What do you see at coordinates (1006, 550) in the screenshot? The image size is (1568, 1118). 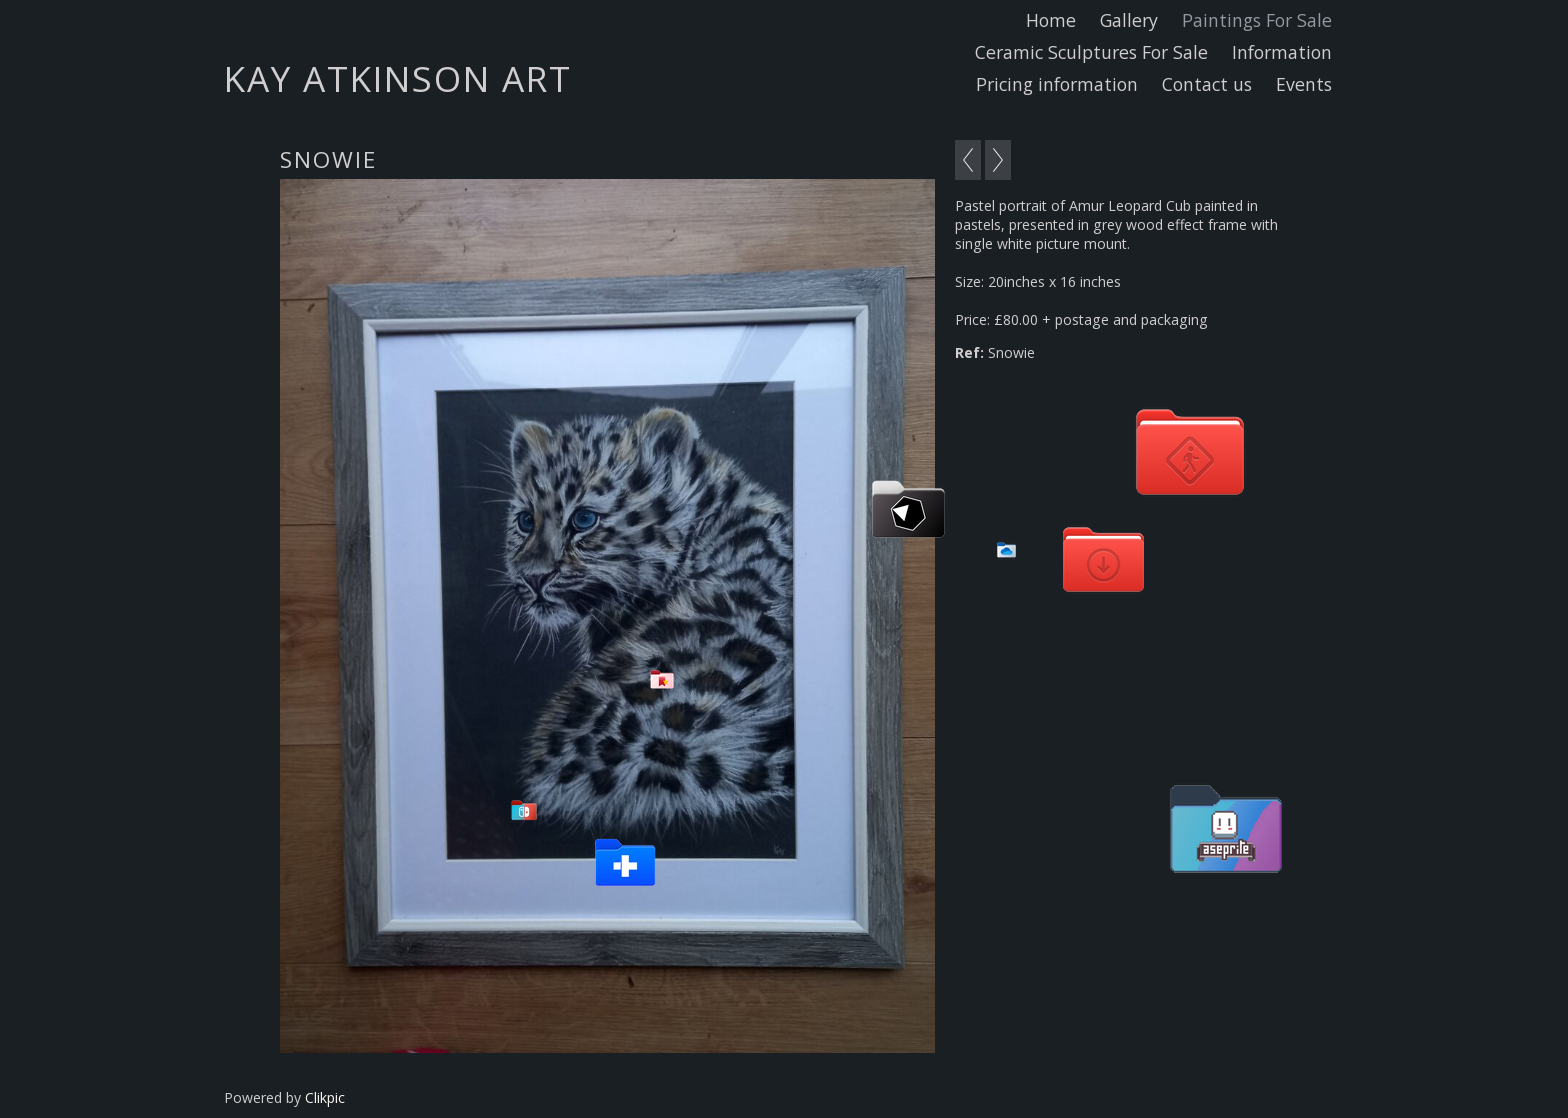 I see `open your OneDrive synced folder` at bounding box center [1006, 550].